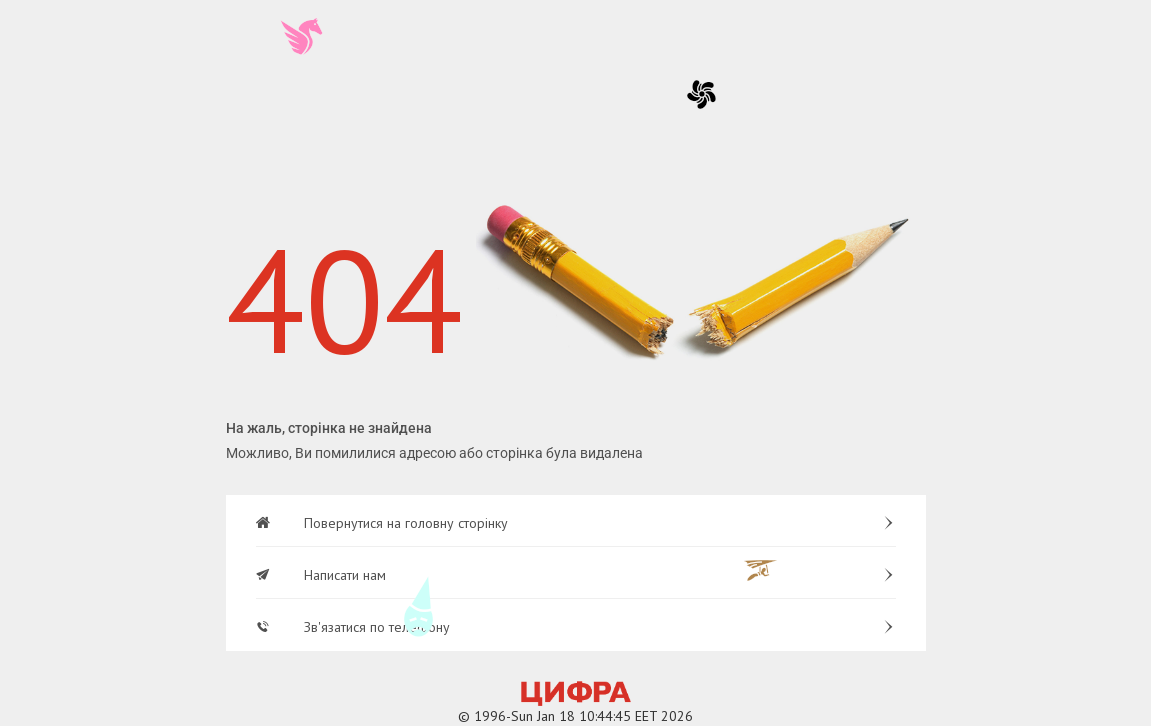 The height and width of the screenshot is (726, 1151). What do you see at coordinates (301, 36) in the screenshot?
I see `mythical creature or fantasy game element` at bounding box center [301, 36].